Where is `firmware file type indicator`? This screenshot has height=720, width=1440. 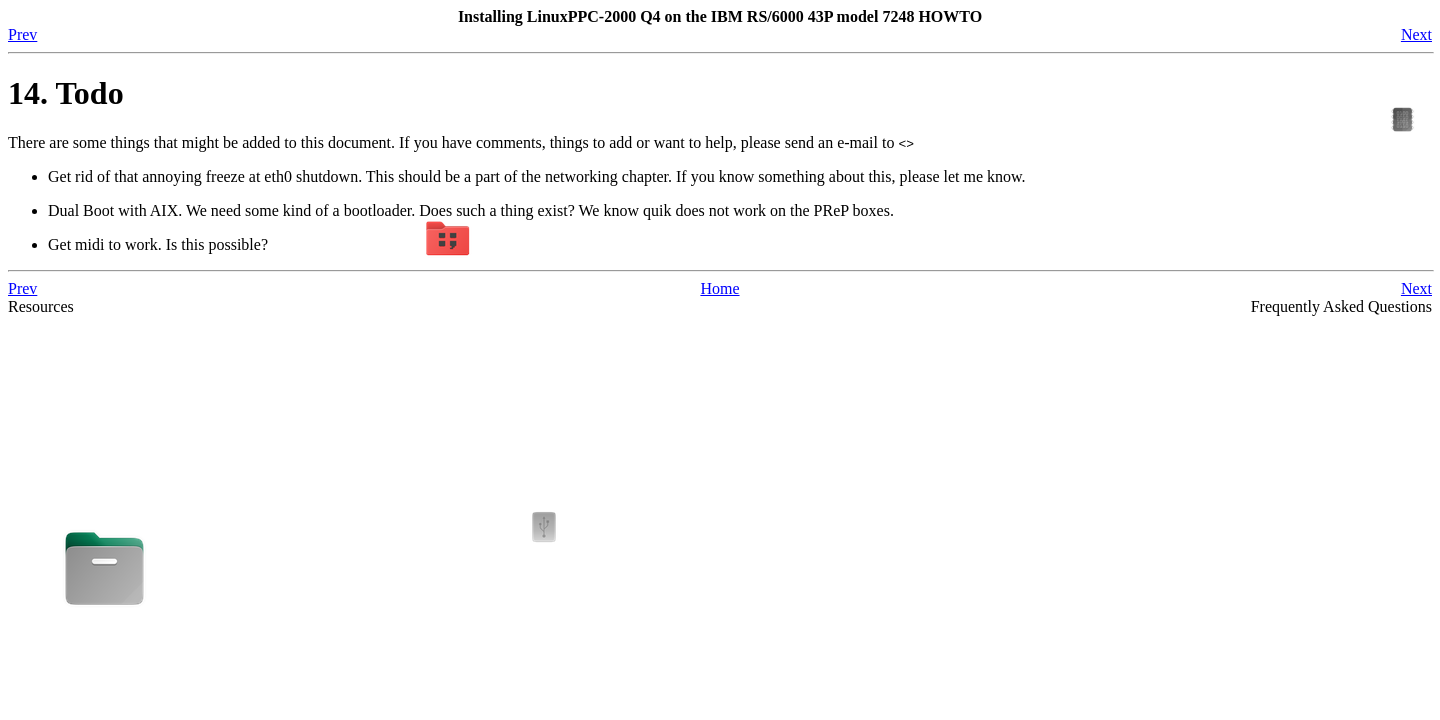 firmware file type indicator is located at coordinates (1402, 119).